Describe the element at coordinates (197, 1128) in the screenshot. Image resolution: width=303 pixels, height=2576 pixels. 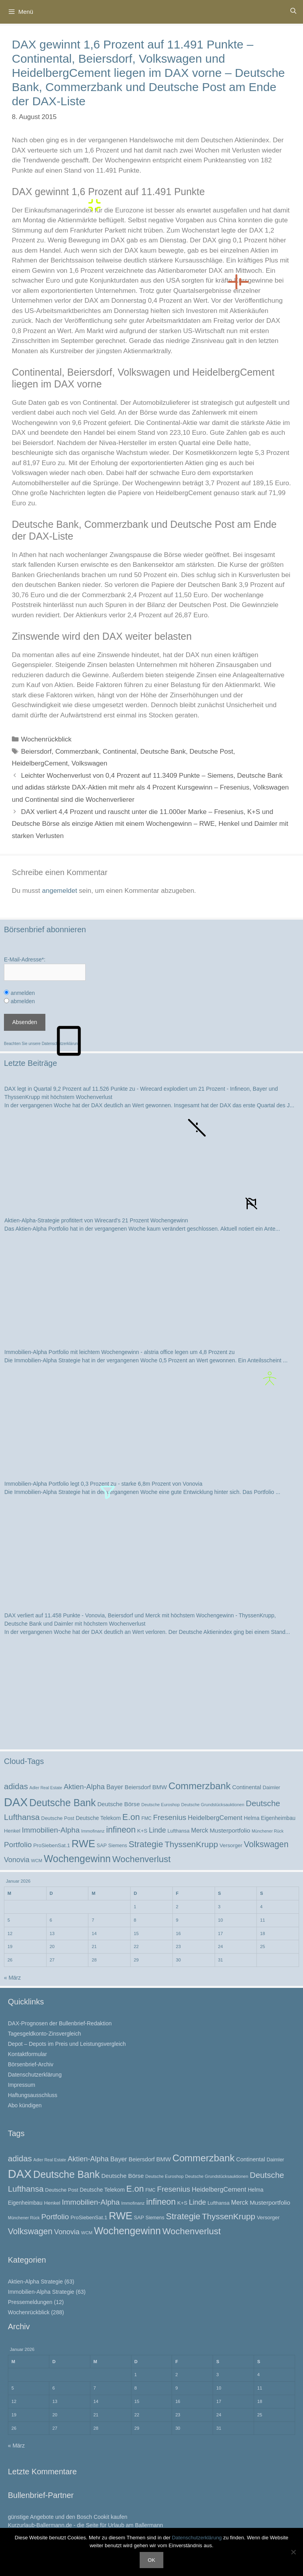
I see `alerts or notifications are disabled` at that location.